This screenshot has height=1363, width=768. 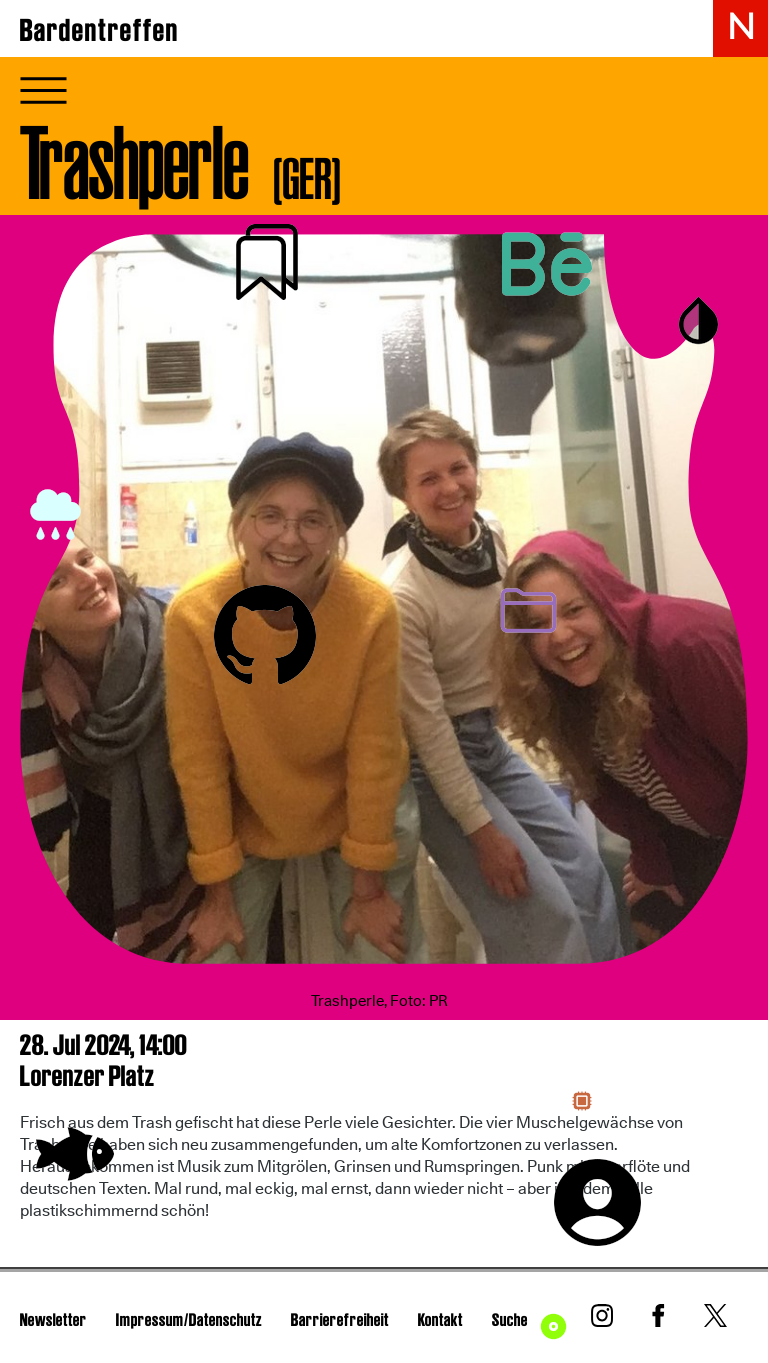 I want to click on view all saved bookmarks, so click(x=267, y=262).